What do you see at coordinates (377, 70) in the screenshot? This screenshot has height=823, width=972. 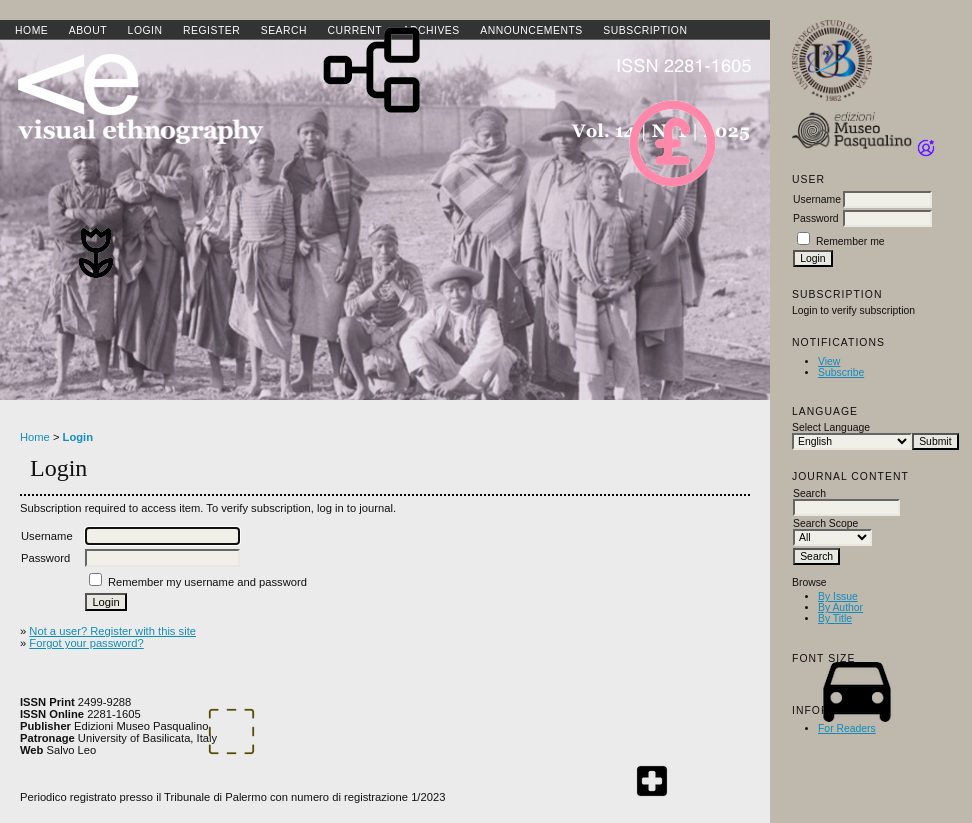 I see `view hierarchical organization or folder structure` at bounding box center [377, 70].